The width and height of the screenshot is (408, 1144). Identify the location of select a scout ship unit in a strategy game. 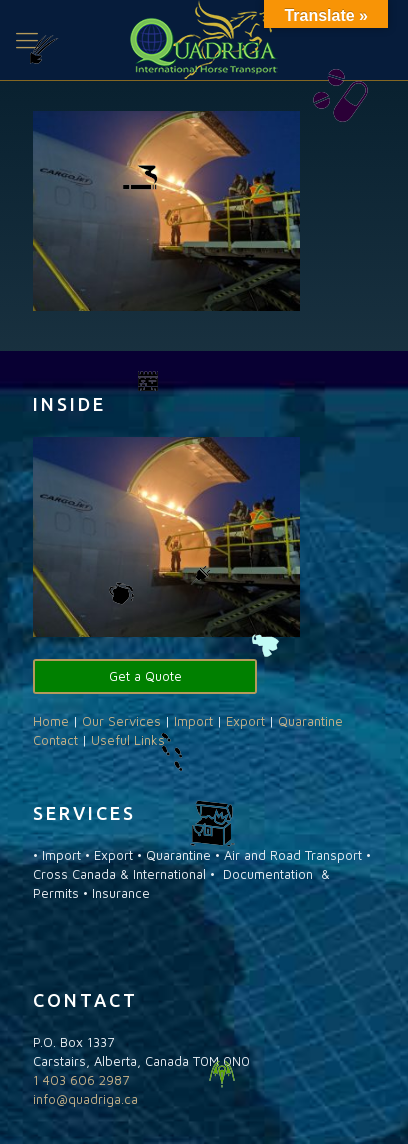
(222, 1074).